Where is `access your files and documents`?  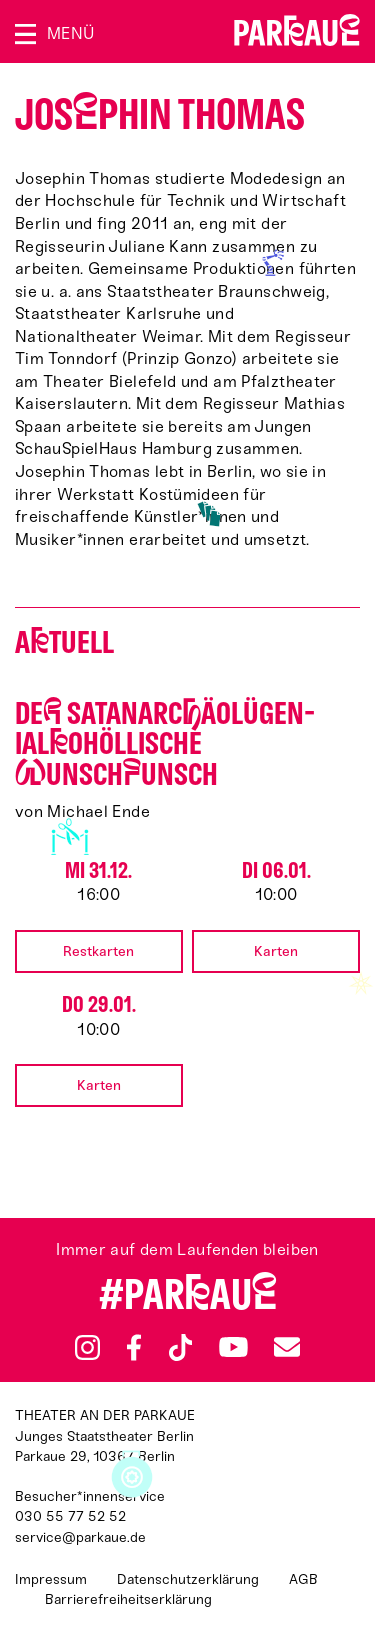
access your files and documents is located at coordinates (209, 514).